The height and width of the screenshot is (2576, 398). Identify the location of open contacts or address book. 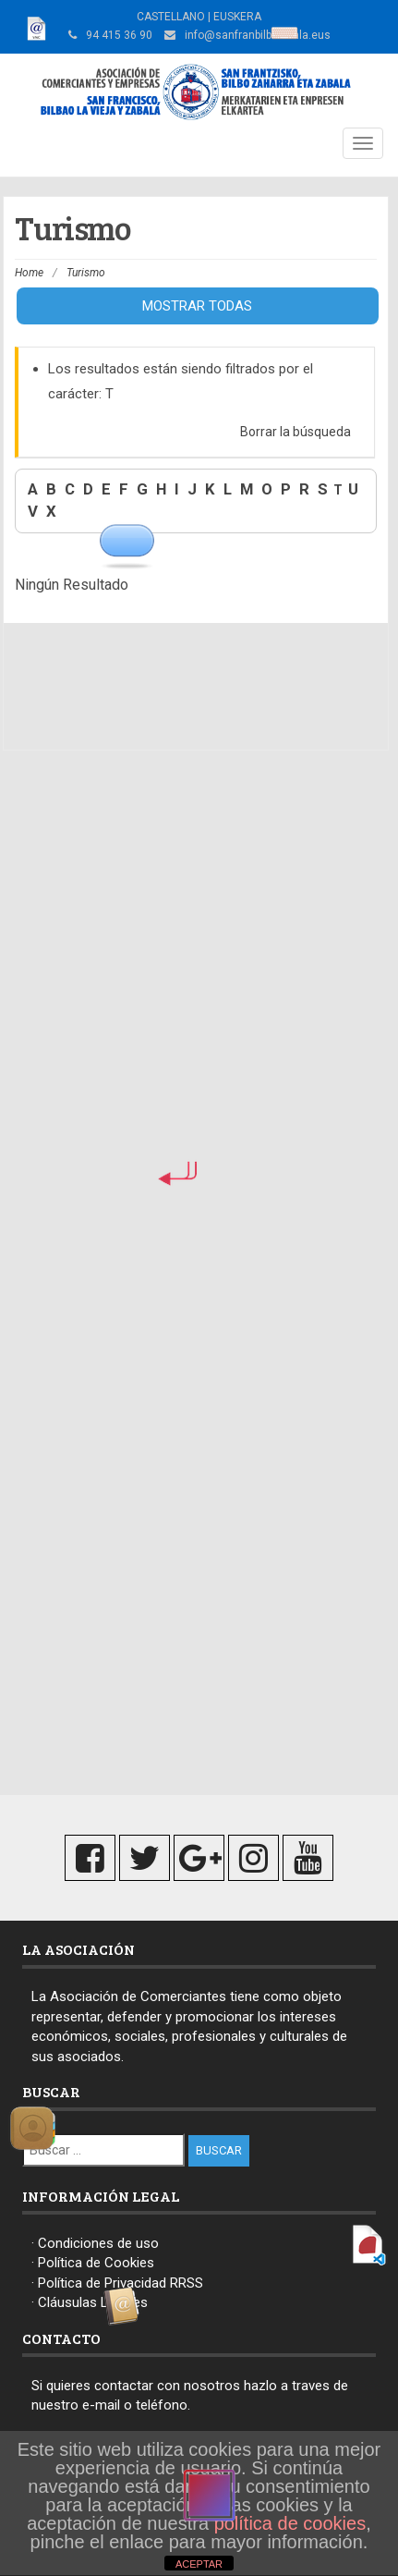
(121, 2306).